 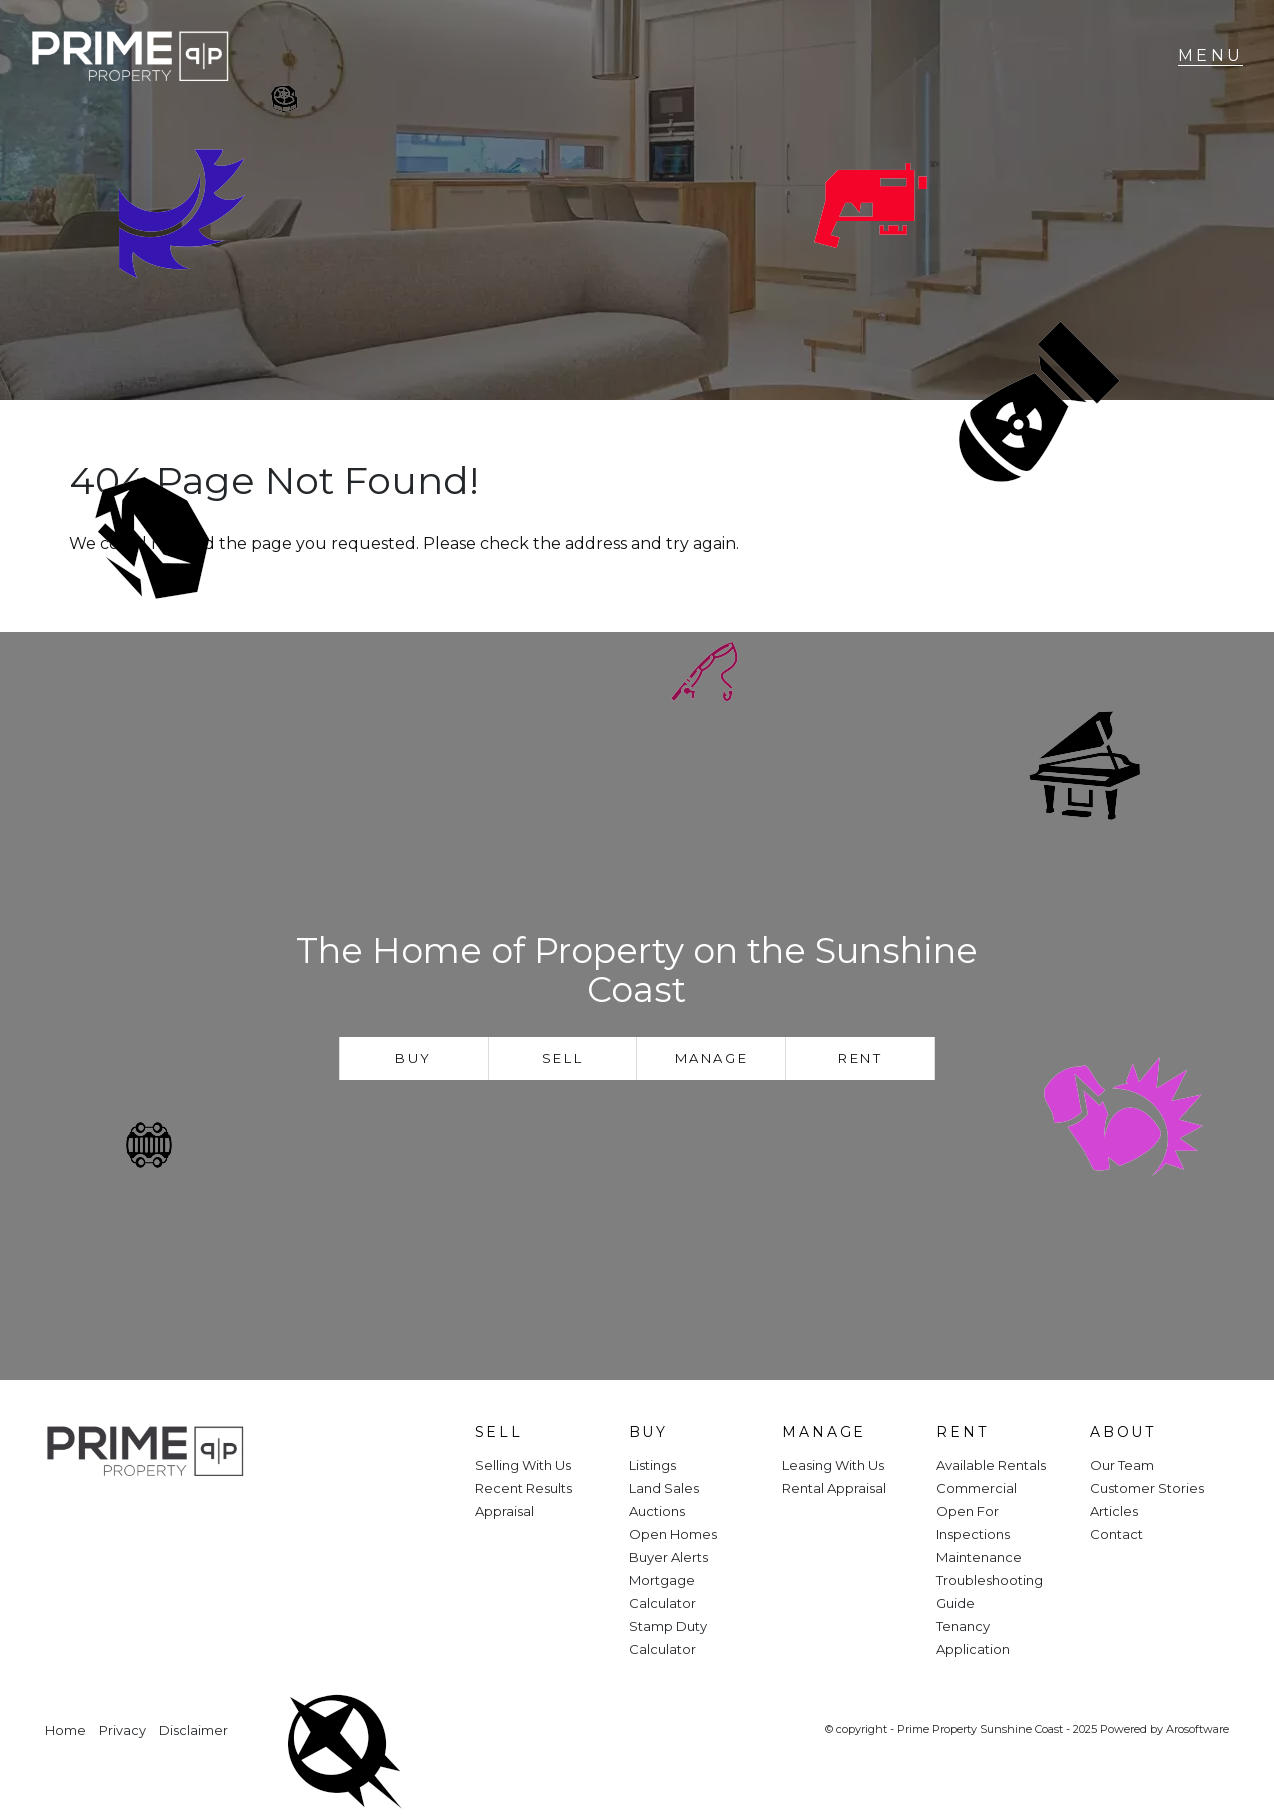 What do you see at coordinates (183, 214) in the screenshot?
I see `equip or select a saw blade weapon` at bounding box center [183, 214].